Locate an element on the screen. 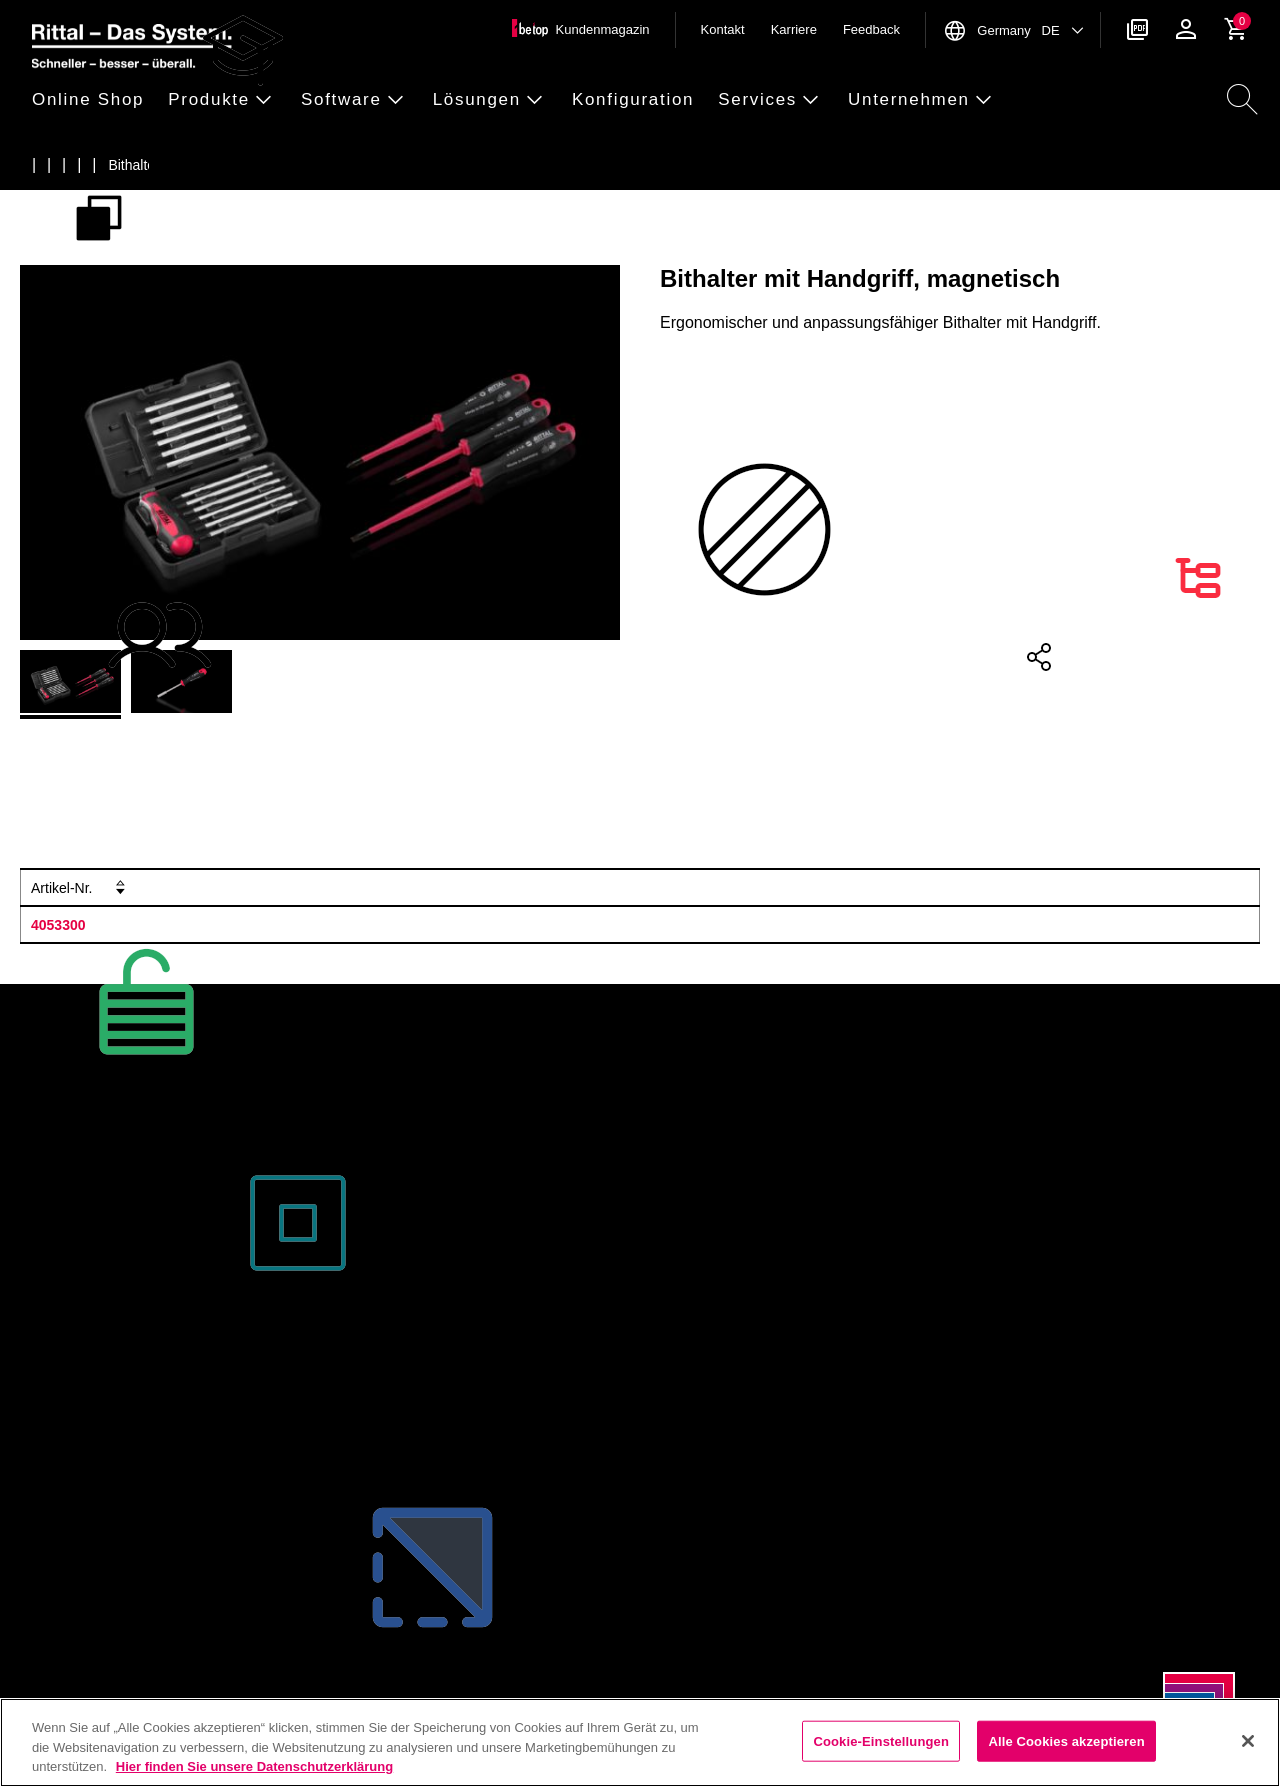 The image size is (1280, 1787). copy to clipboard is located at coordinates (99, 218).